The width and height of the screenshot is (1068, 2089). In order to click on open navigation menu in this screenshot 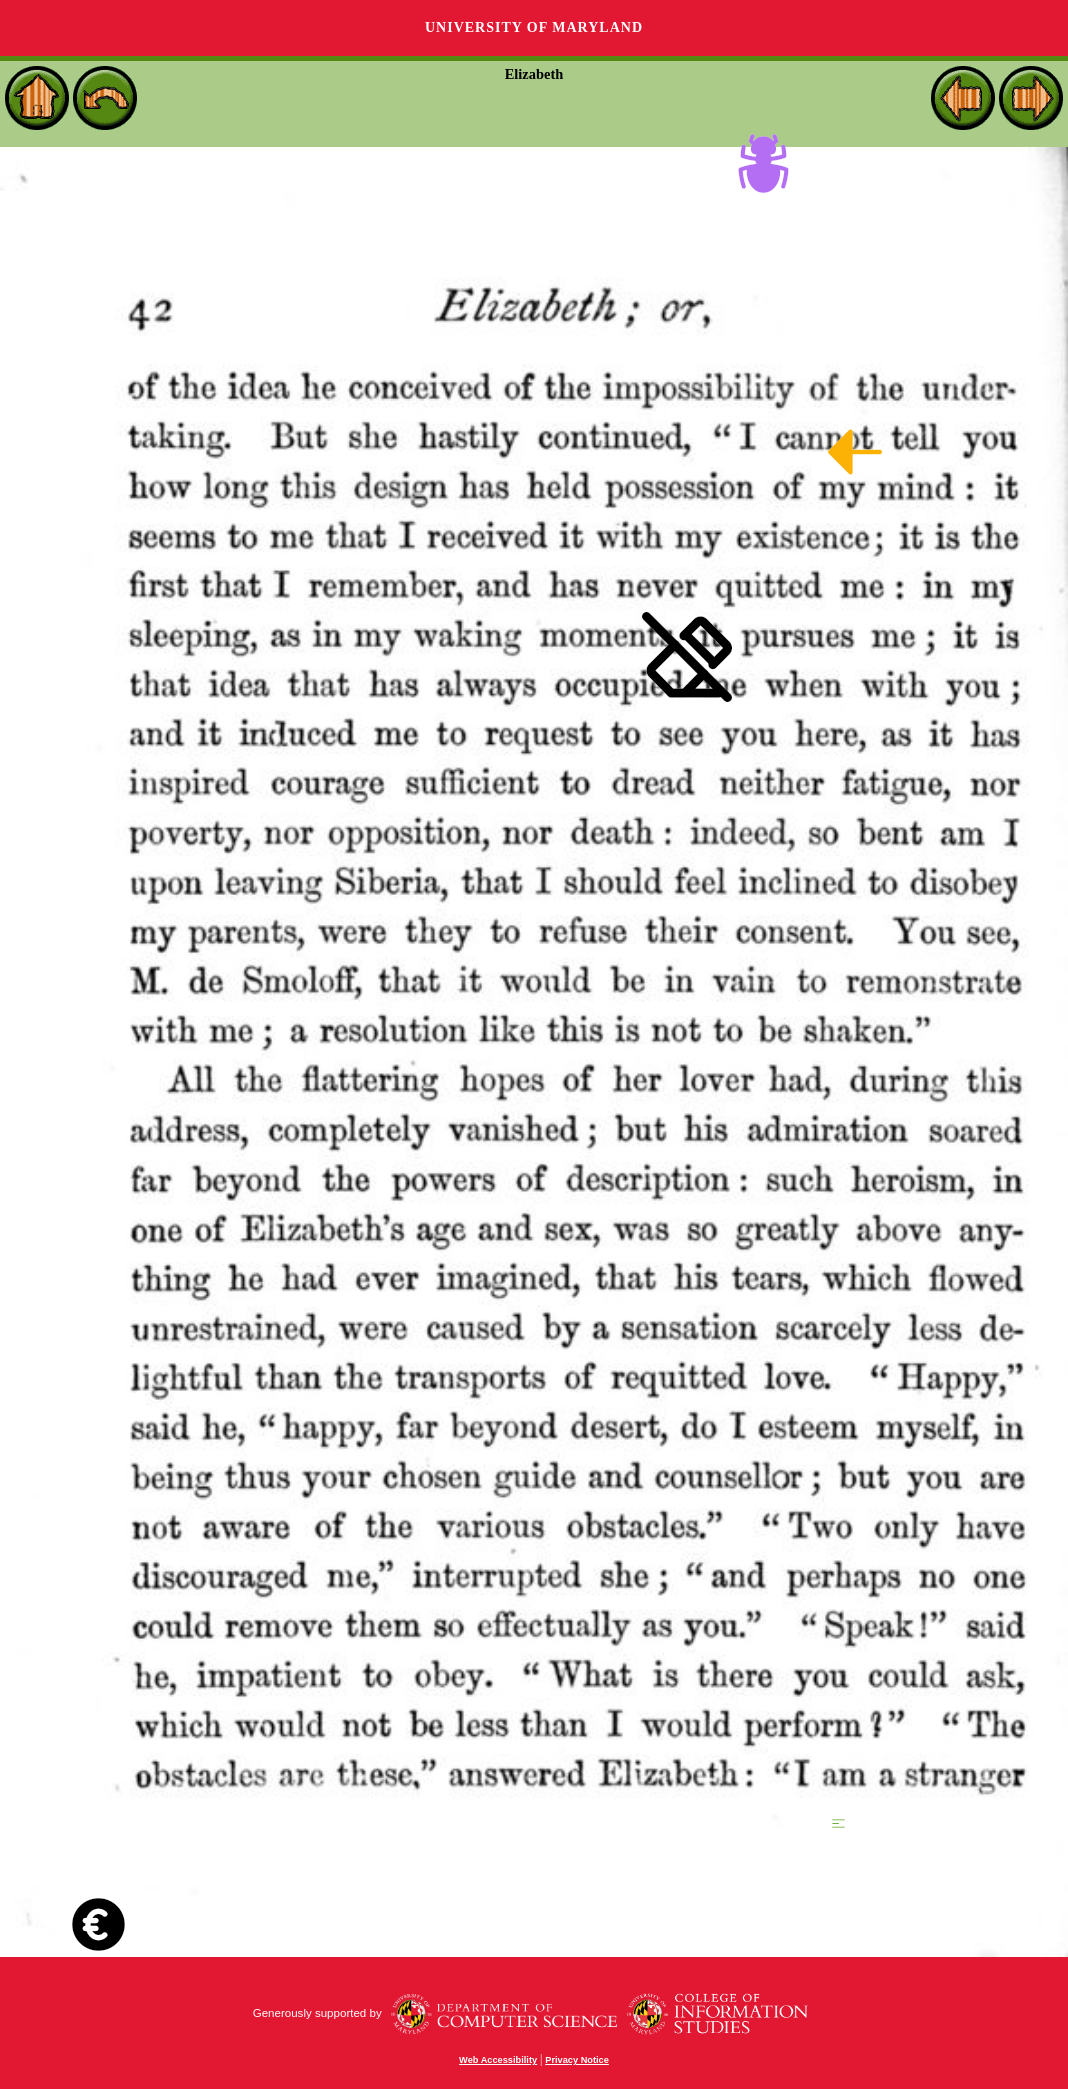, I will do `click(838, 1823)`.